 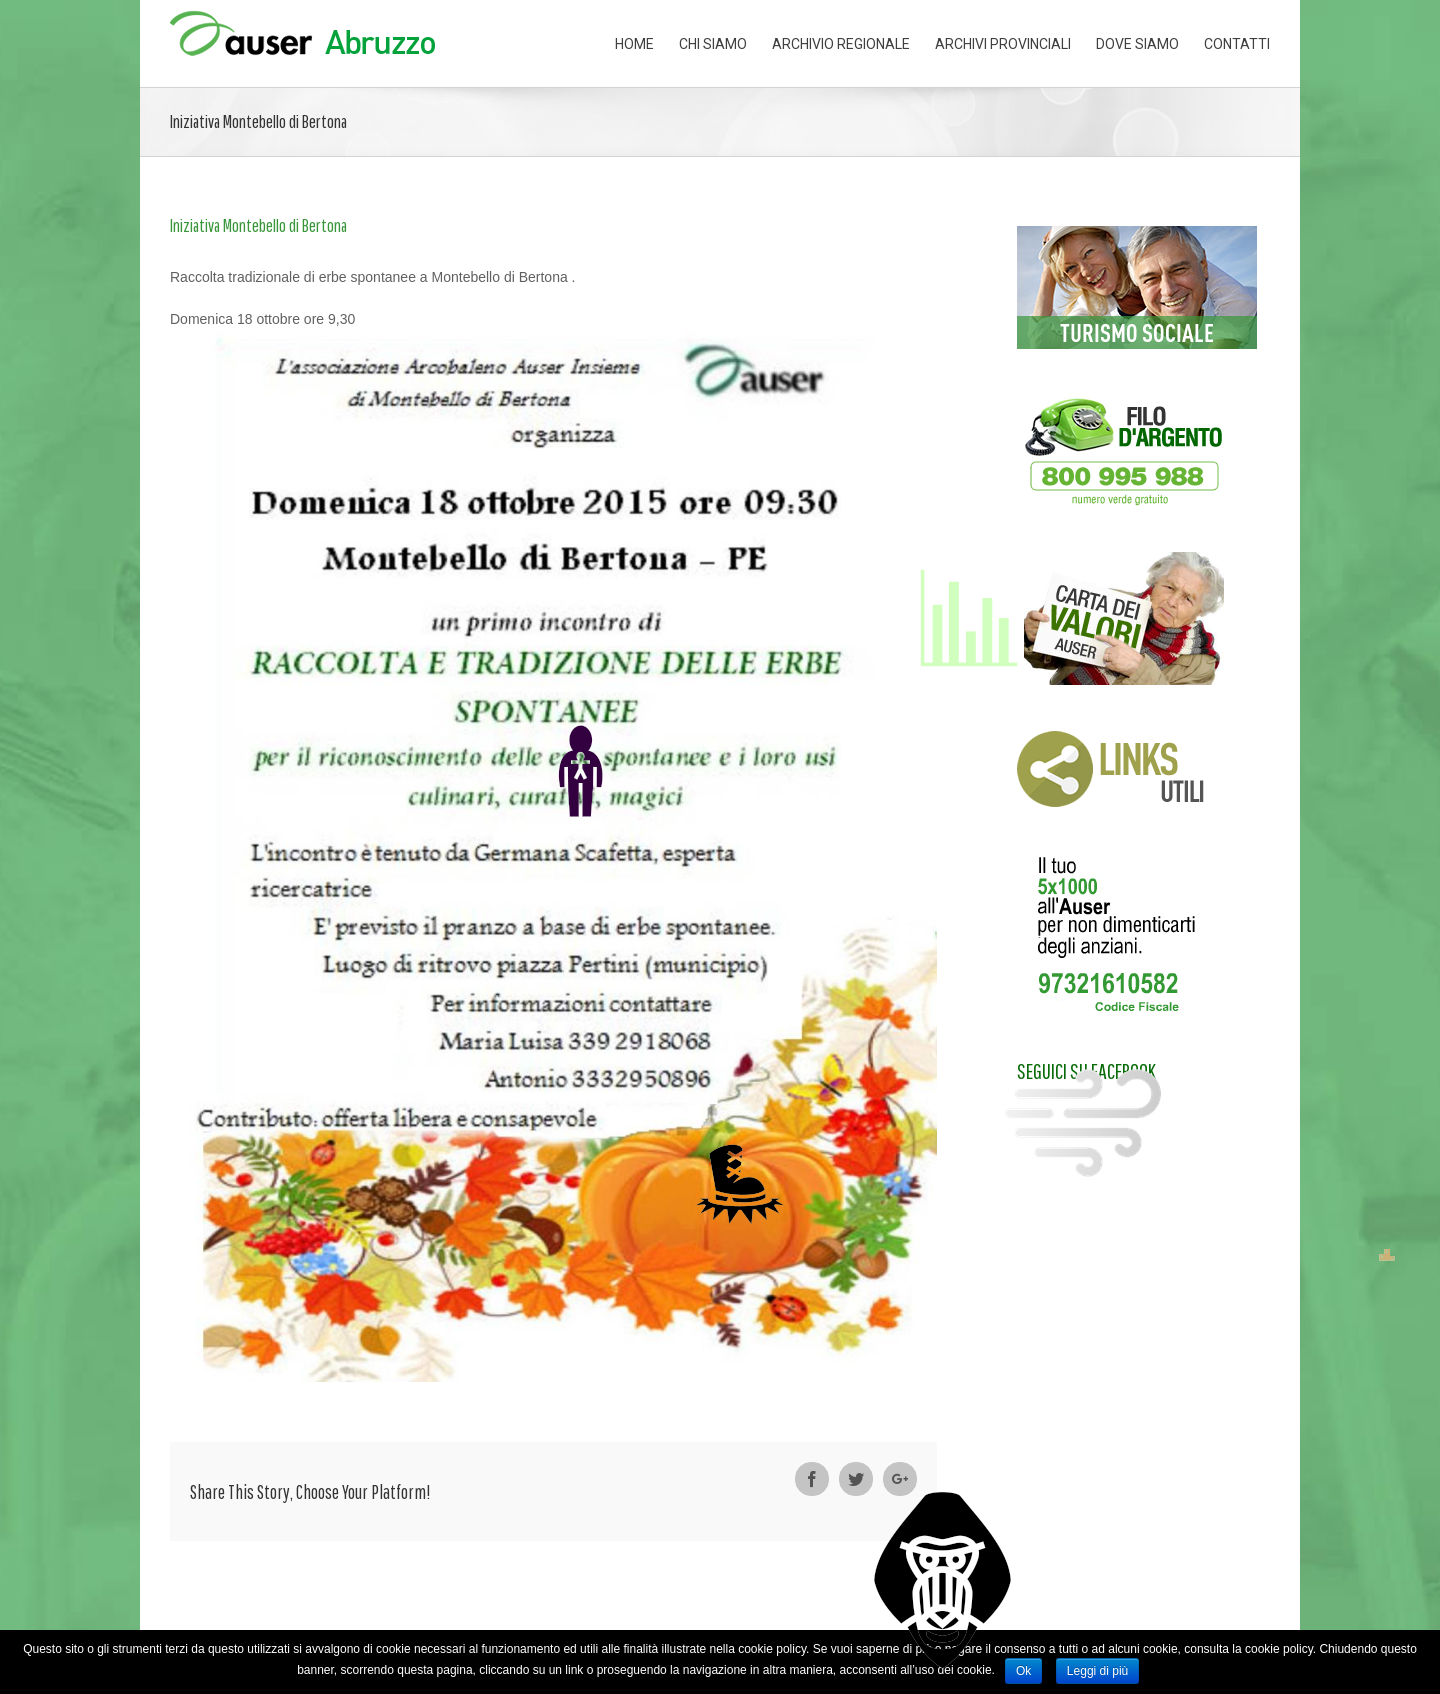 I want to click on view statistical data or analytics, so click(x=969, y=618).